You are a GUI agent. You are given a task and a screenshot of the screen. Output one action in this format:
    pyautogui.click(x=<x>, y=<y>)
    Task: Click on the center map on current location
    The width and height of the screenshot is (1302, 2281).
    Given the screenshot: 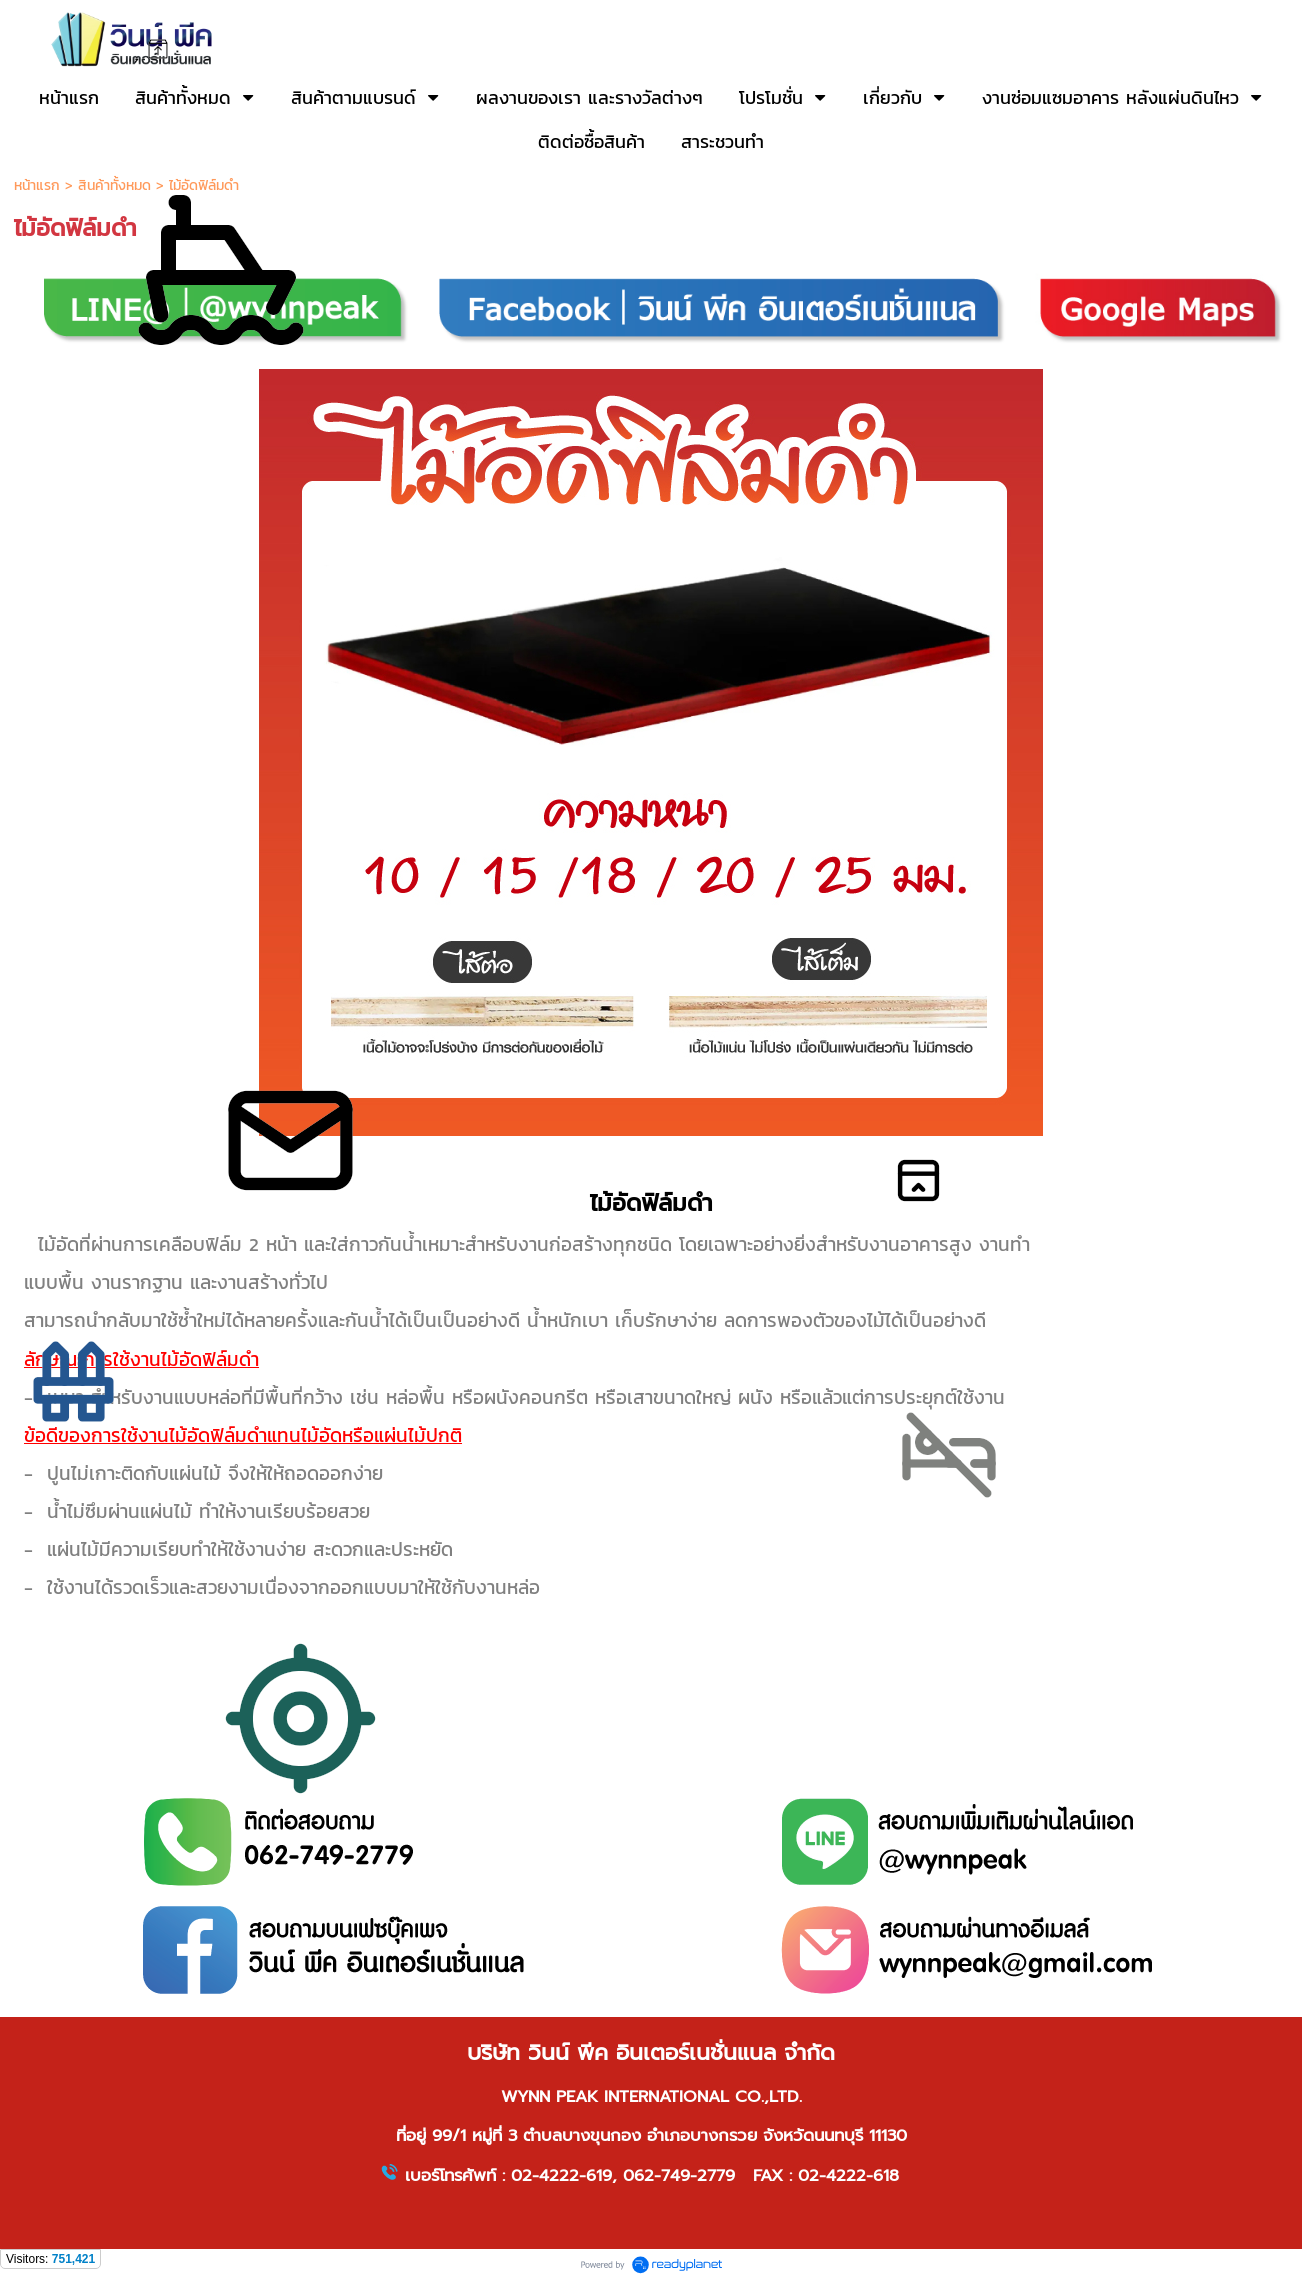 What is the action you would take?
    pyautogui.click(x=300, y=1718)
    